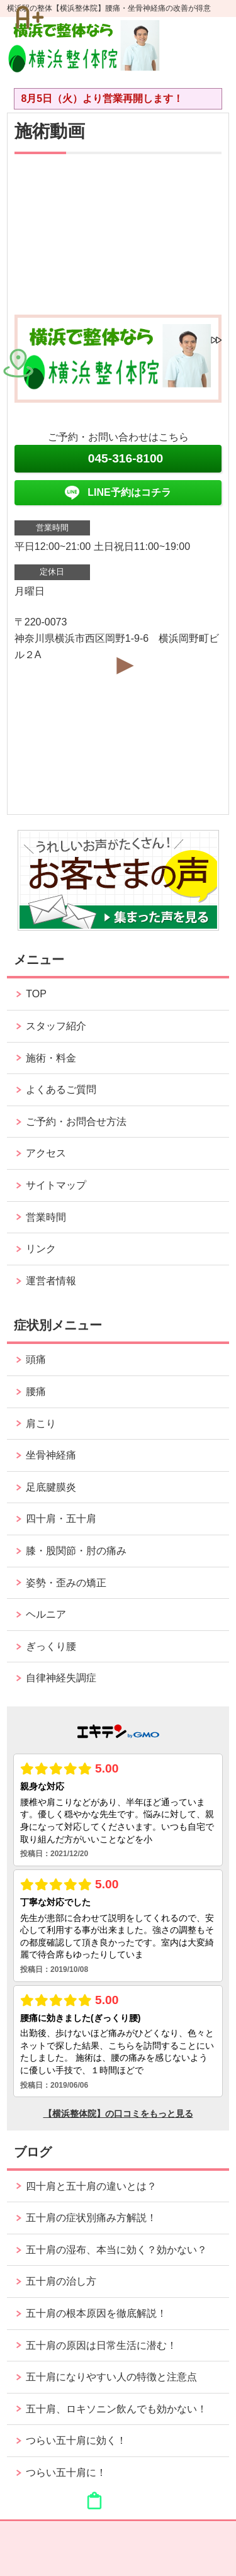  Describe the element at coordinates (18, 364) in the screenshot. I see `view location area or region on map` at that location.